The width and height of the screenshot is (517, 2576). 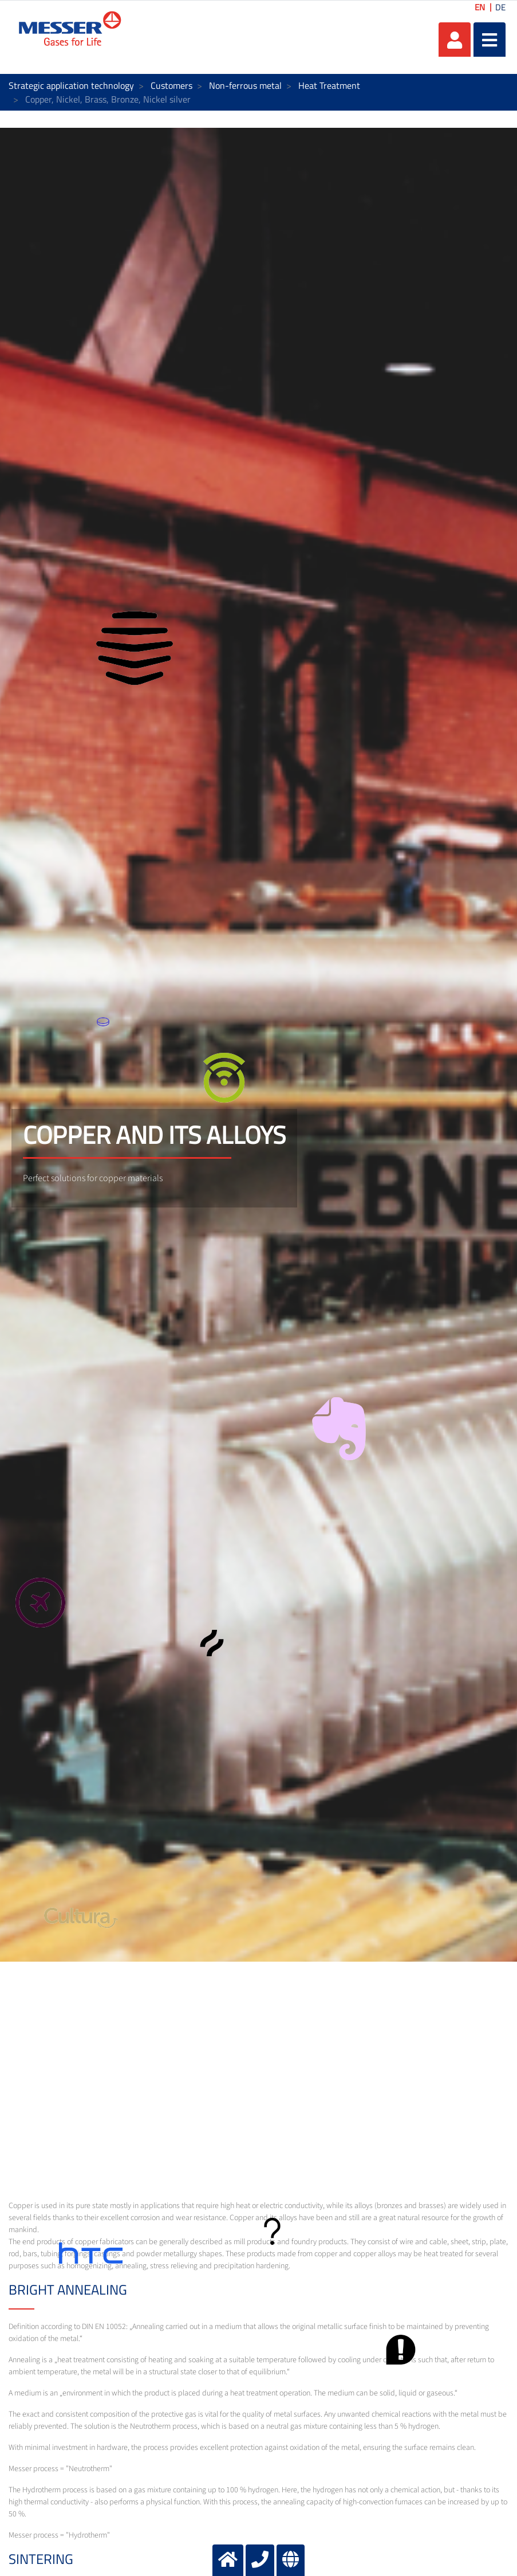 What do you see at coordinates (212, 1643) in the screenshot?
I see `hotjar analytics and feedback tool logo` at bounding box center [212, 1643].